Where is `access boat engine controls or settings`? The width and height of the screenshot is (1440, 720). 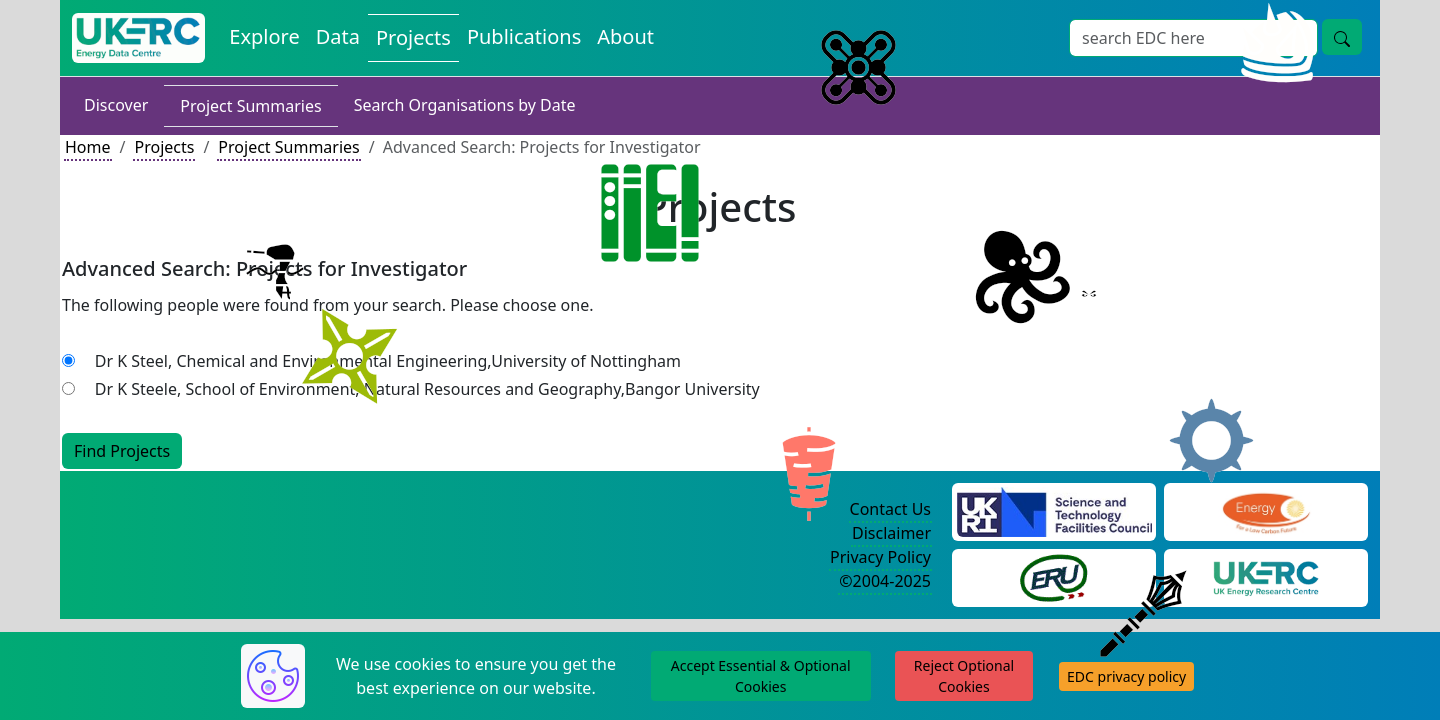 access boat engine controls or settings is located at coordinates (275, 272).